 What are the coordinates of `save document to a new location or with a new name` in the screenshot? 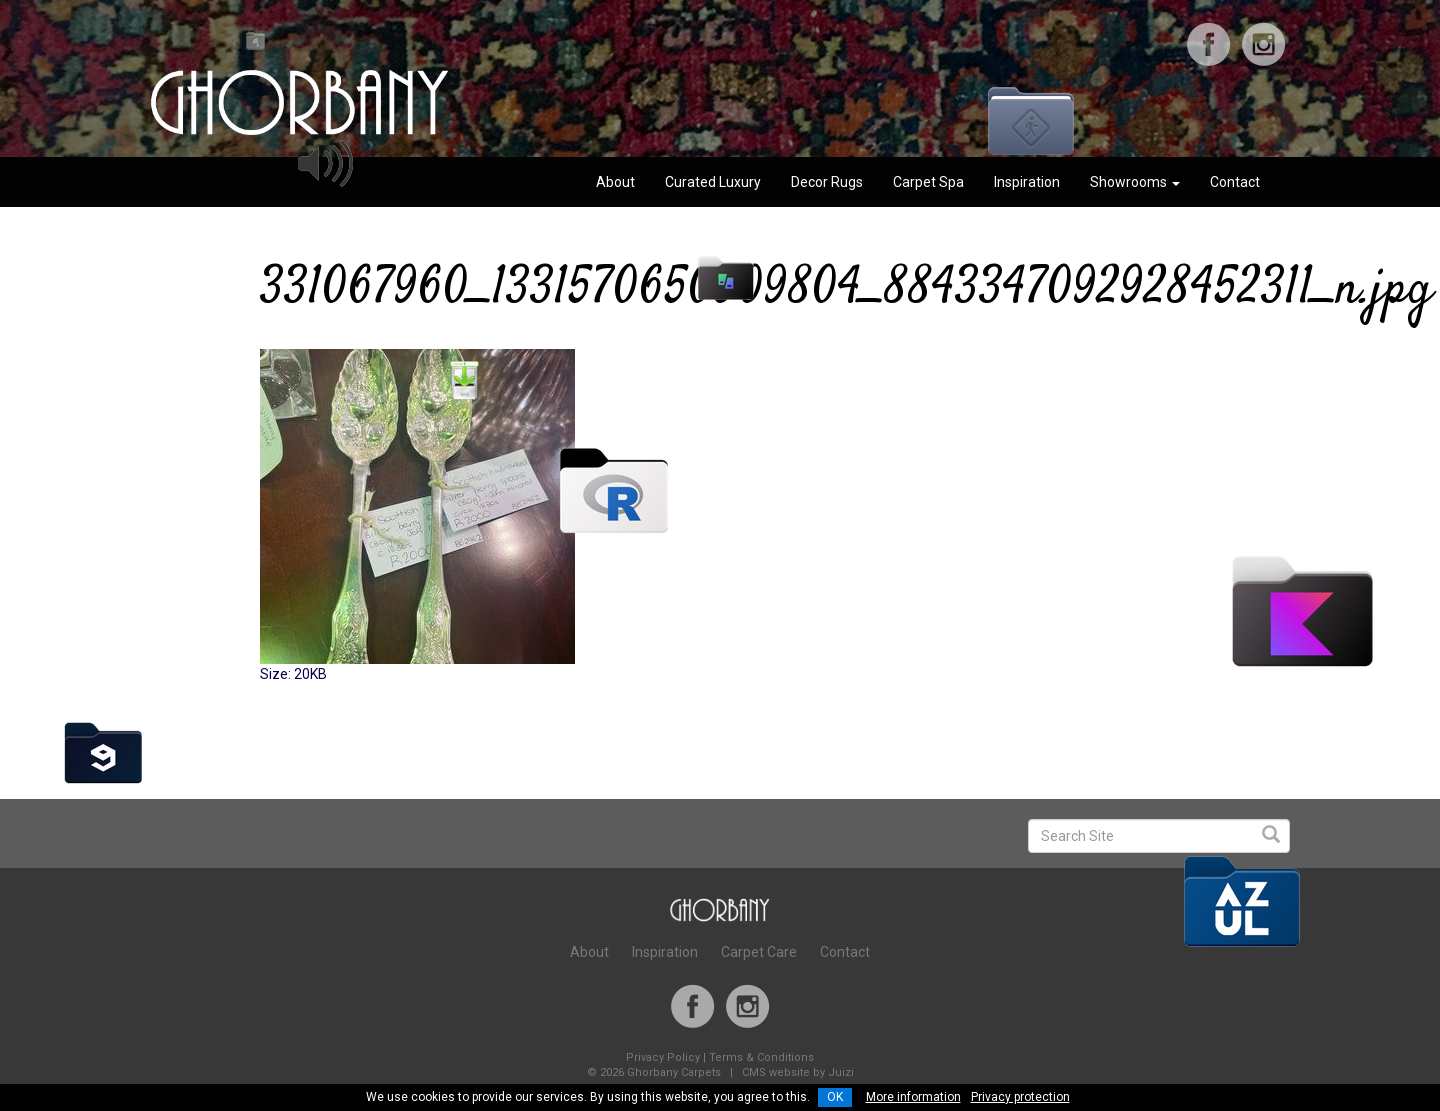 It's located at (464, 381).